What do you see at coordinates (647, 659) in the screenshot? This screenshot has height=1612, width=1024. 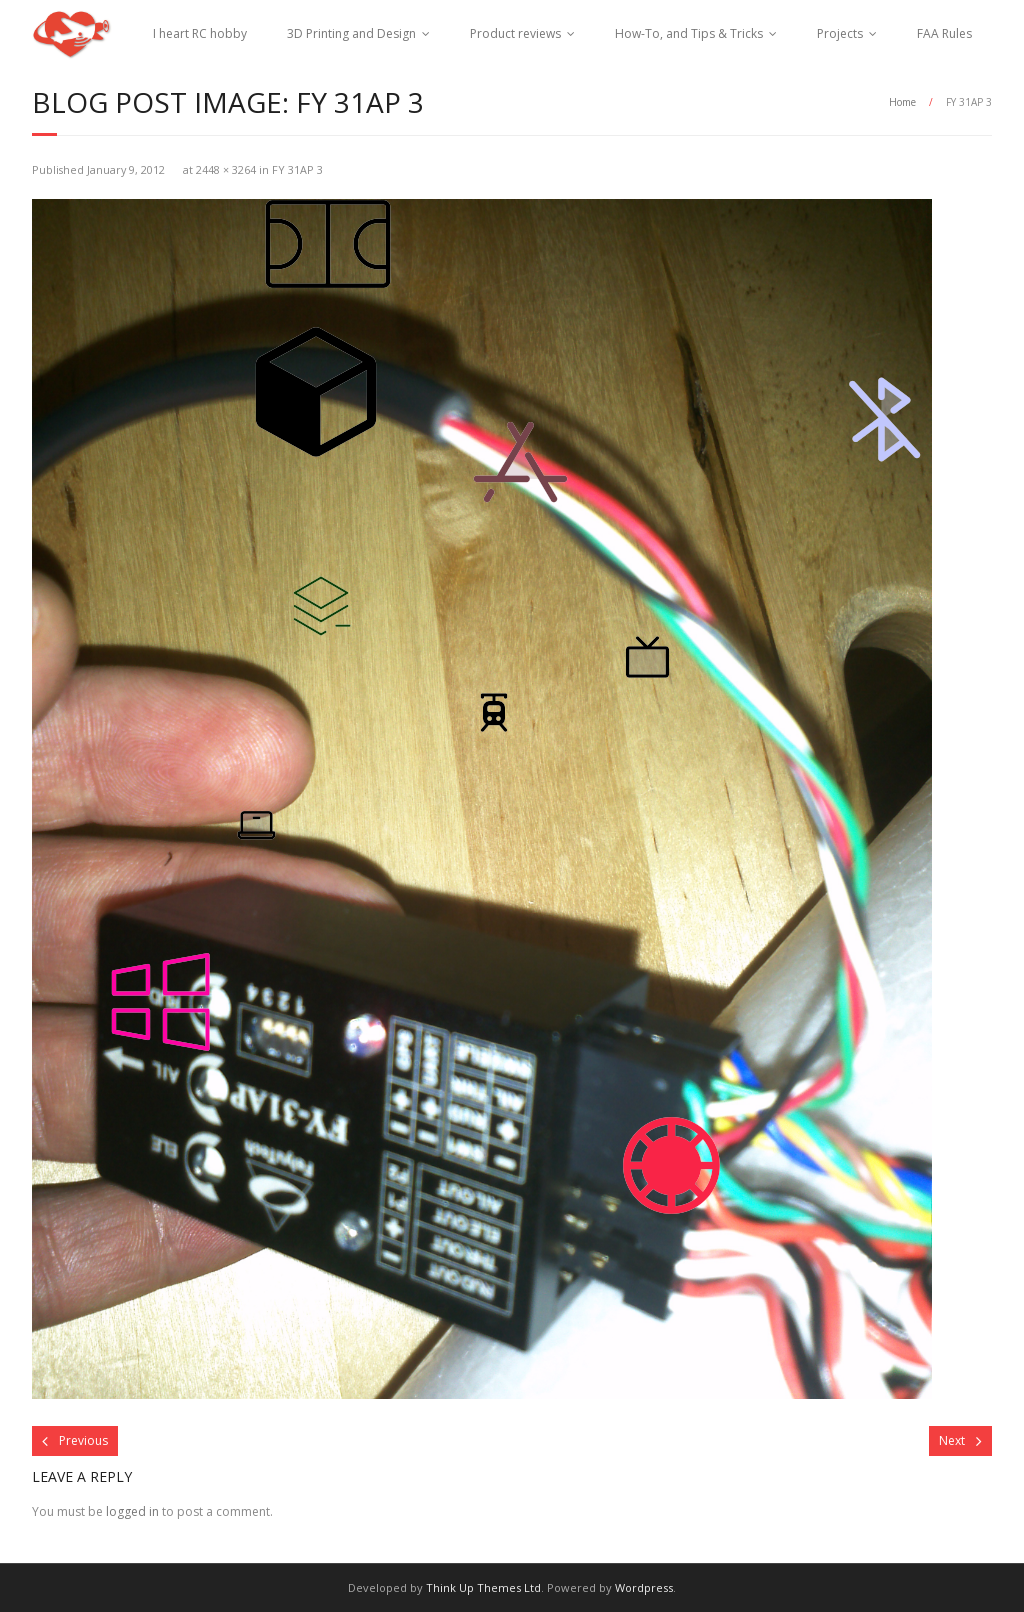 I see `access TV or video streaming features` at bounding box center [647, 659].